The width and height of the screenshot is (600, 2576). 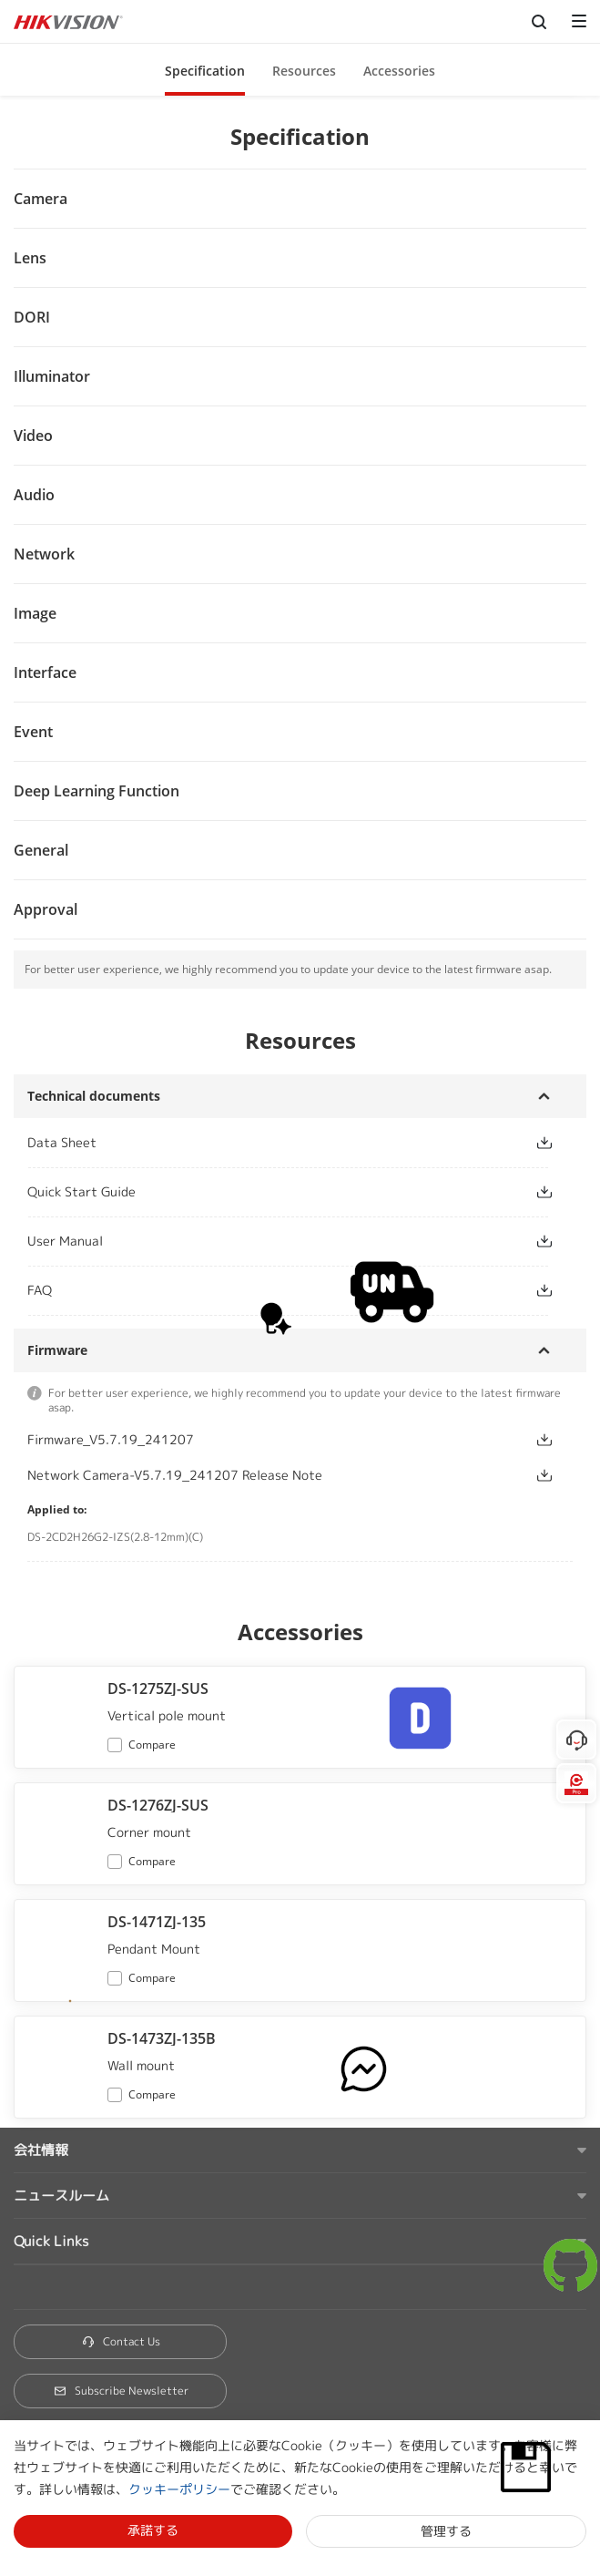 What do you see at coordinates (363, 2068) in the screenshot?
I see `open Facebook Messenger` at bounding box center [363, 2068].